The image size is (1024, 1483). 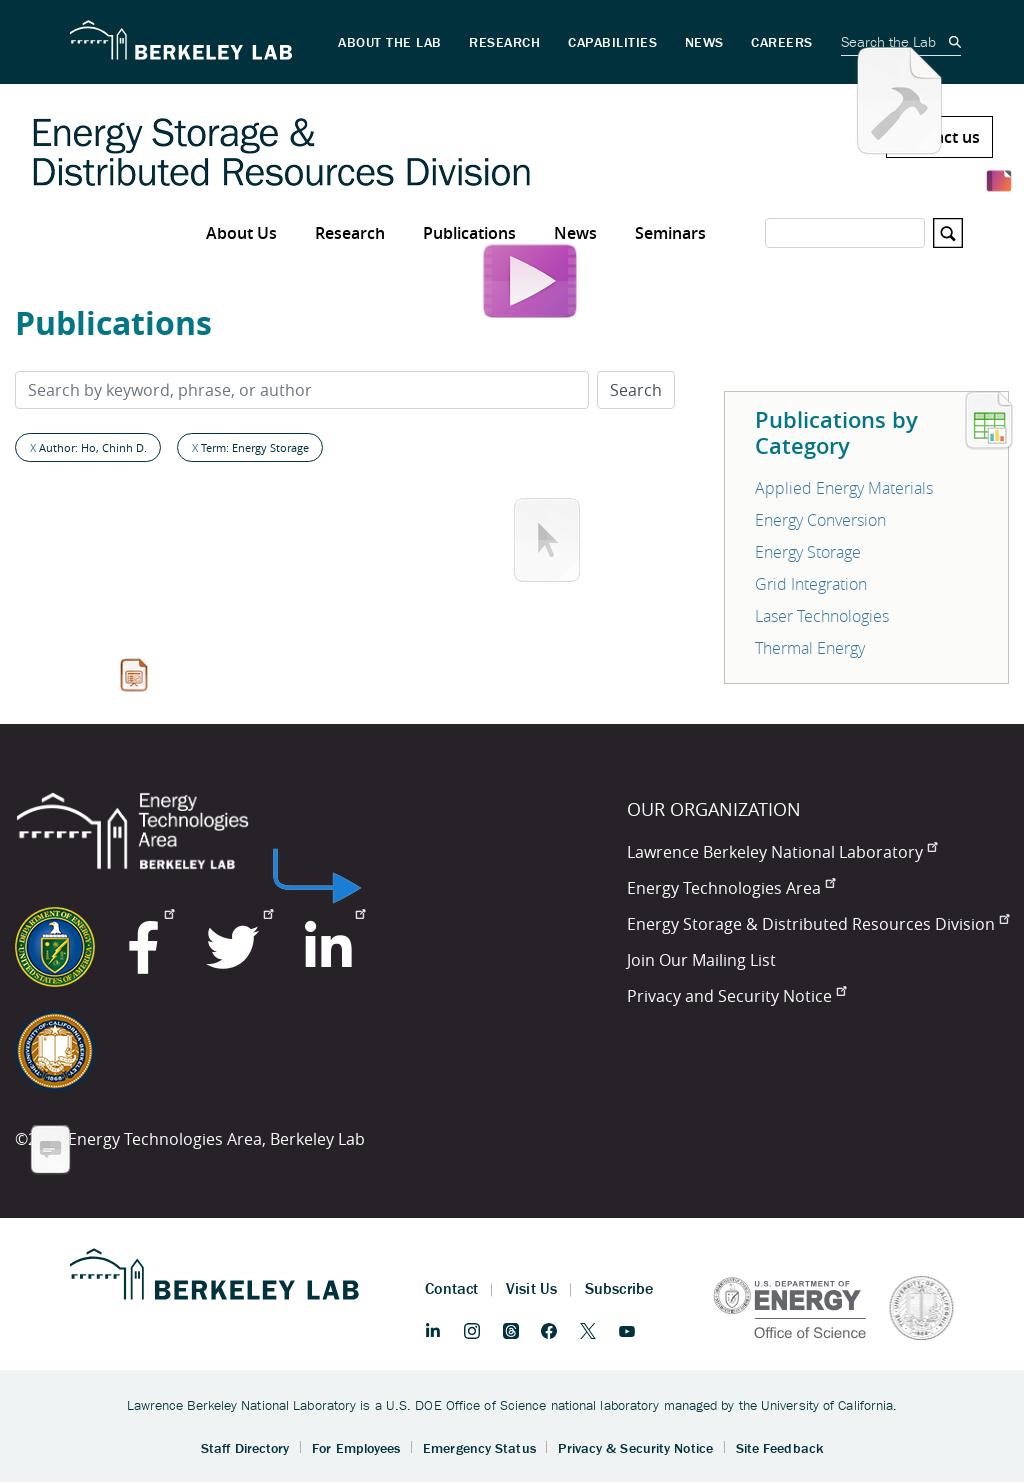 What do you see at coordinates (530, 281) in the screenshot?
I see `open the video player app` at bounding box center [530, 281].